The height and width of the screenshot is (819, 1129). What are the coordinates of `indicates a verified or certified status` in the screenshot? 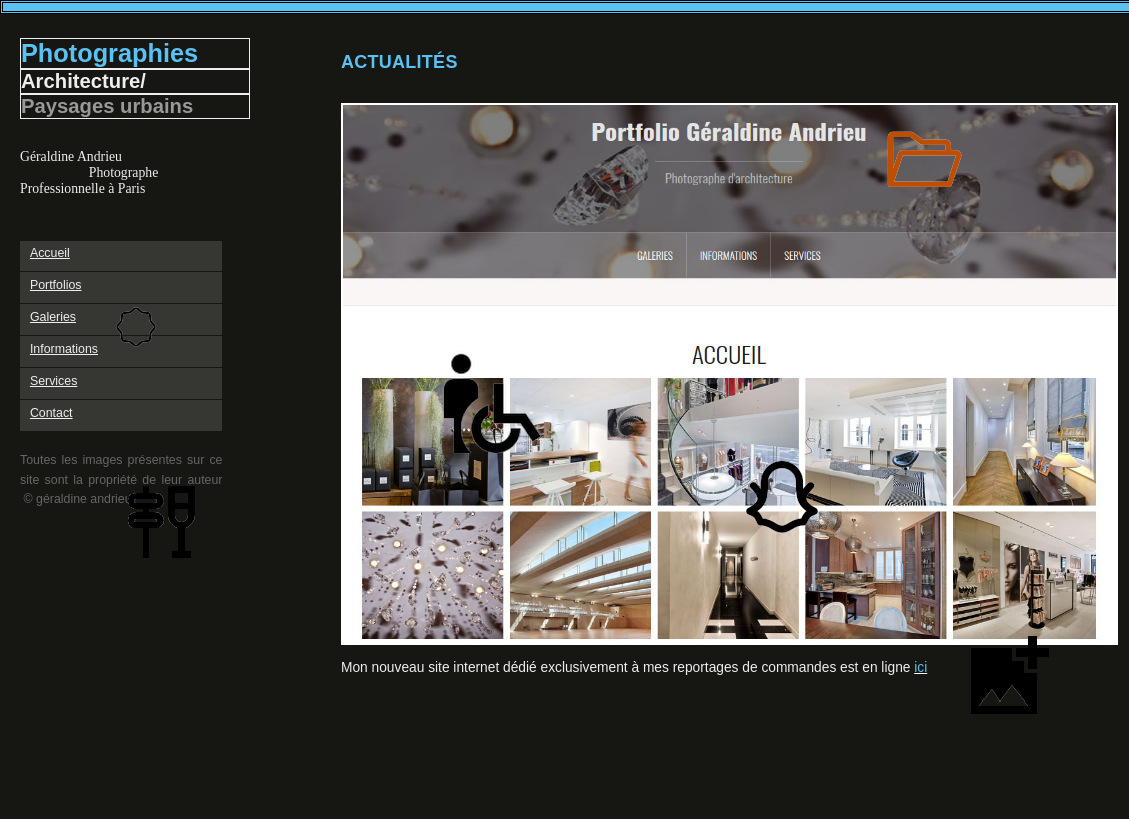 It's located at (136, 327).